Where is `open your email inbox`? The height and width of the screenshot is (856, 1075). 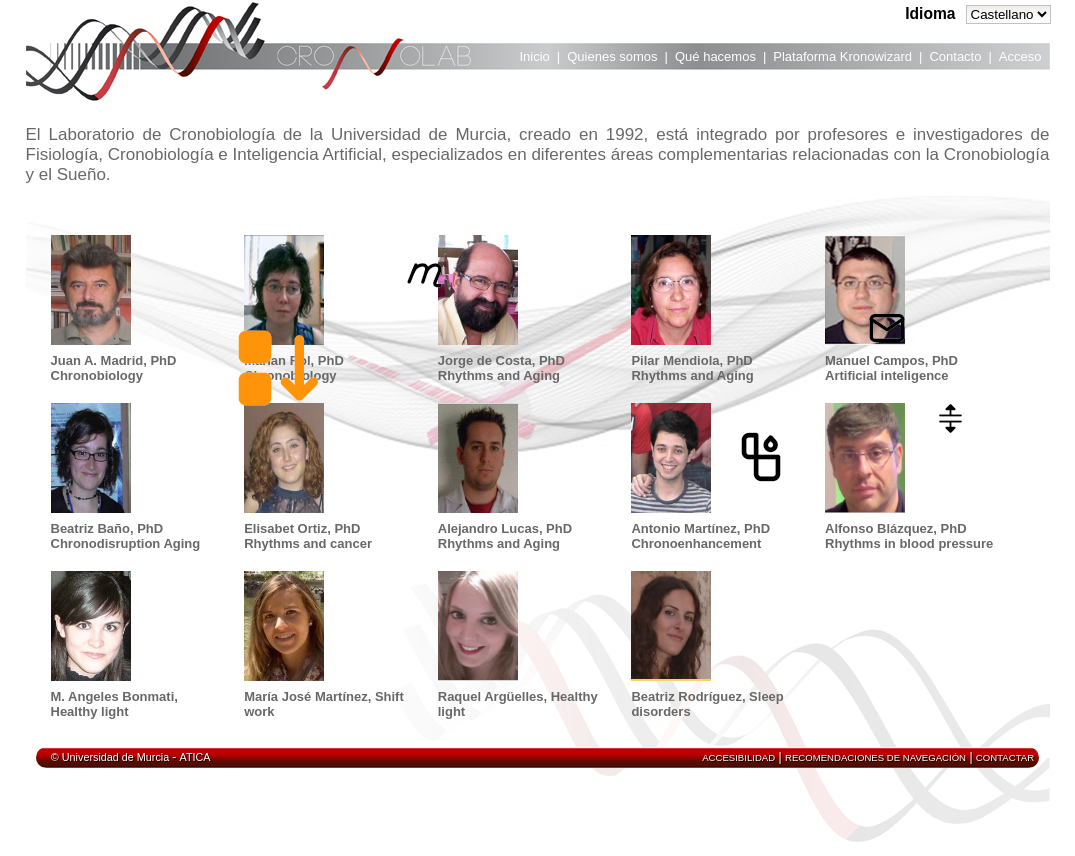 open your email inbox is located at coordinates (887, 328).